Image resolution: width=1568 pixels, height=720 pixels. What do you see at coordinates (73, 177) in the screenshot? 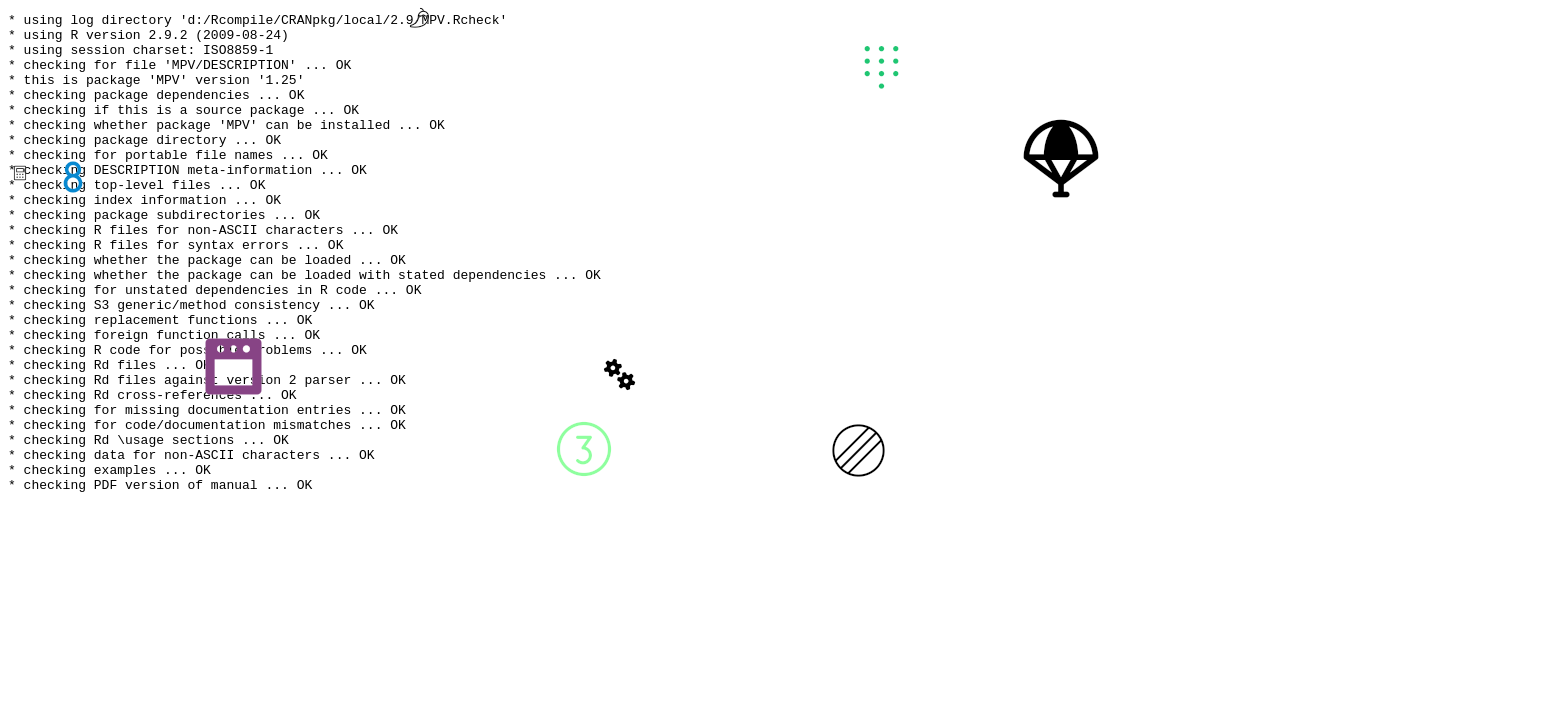
I see `indicates the number eight in a list or sequence` at bounding box center [73, 177].